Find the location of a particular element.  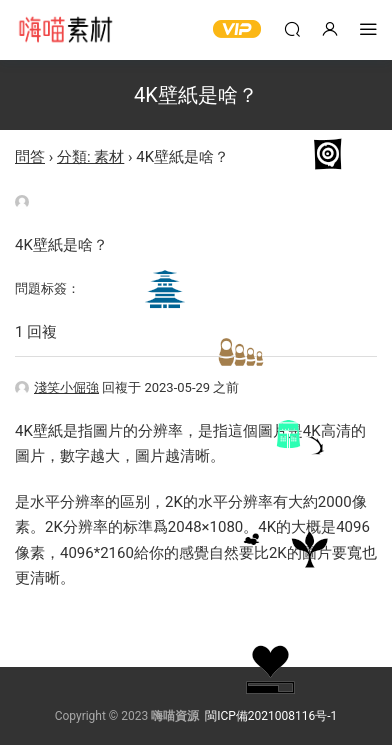

player health or life remaining is located at coordinates (270, 669).